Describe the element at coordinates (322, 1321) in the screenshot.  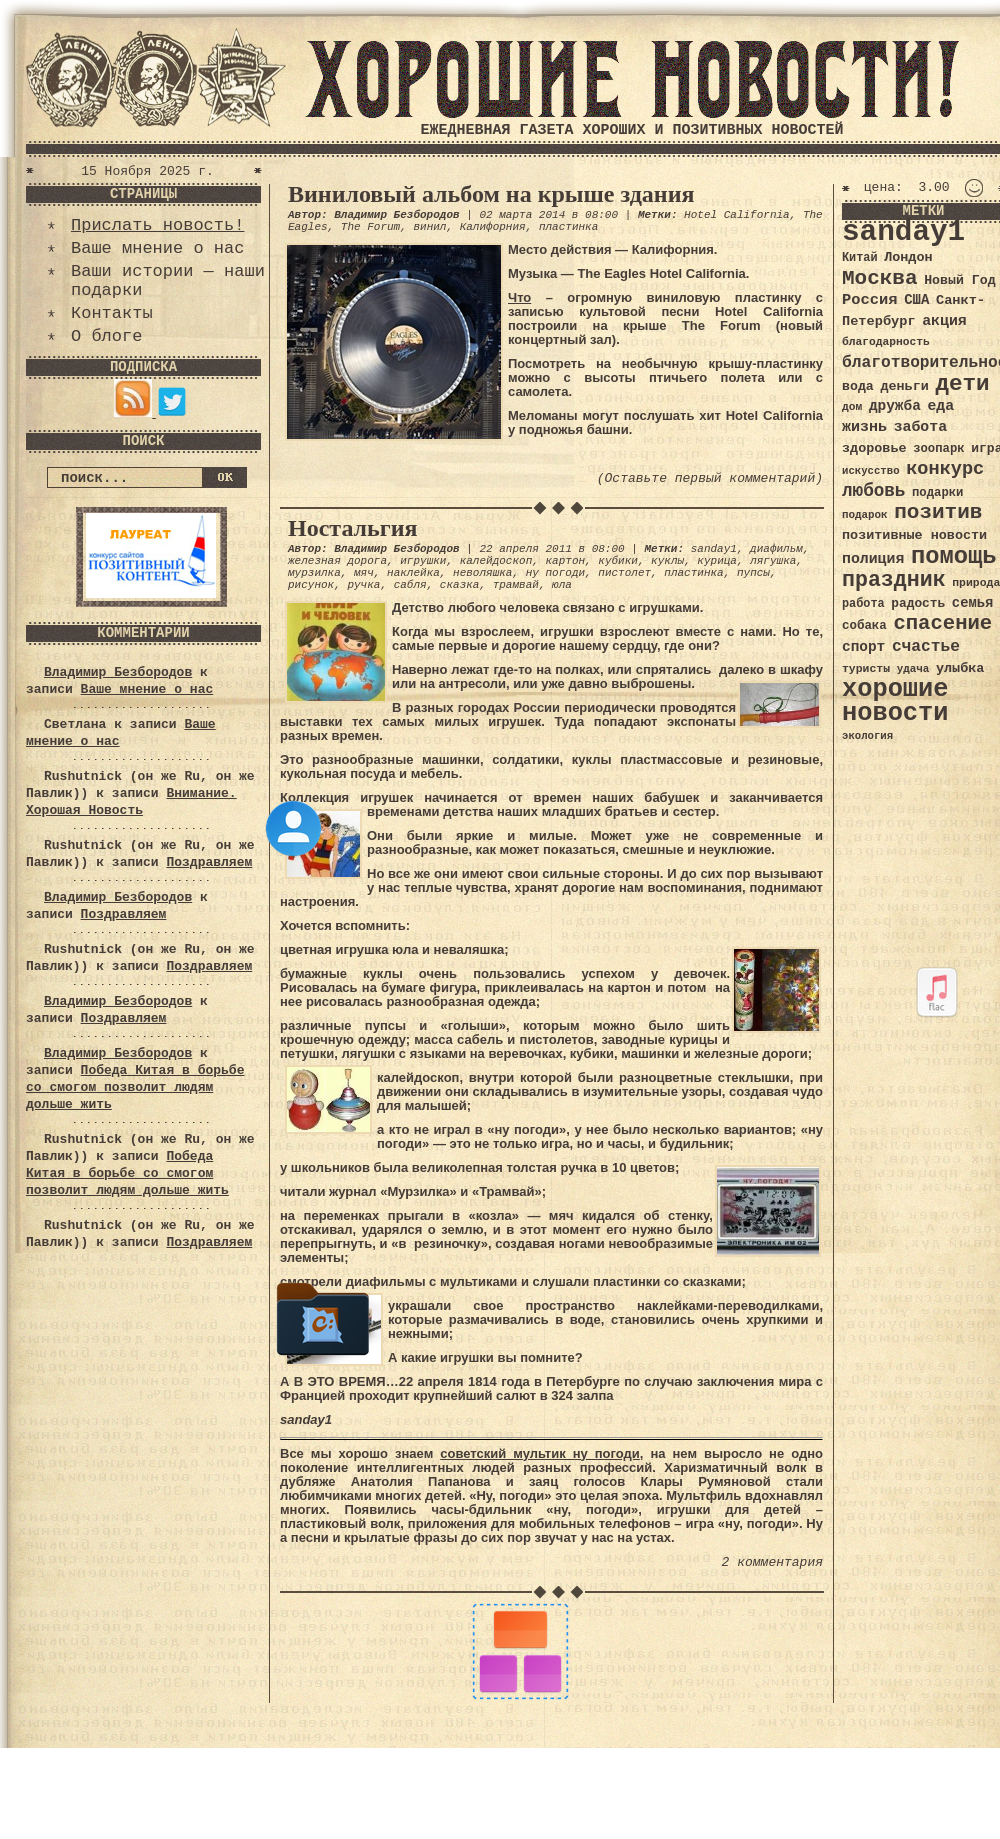
I see `folder containing chocolatey package manager files` at that location.